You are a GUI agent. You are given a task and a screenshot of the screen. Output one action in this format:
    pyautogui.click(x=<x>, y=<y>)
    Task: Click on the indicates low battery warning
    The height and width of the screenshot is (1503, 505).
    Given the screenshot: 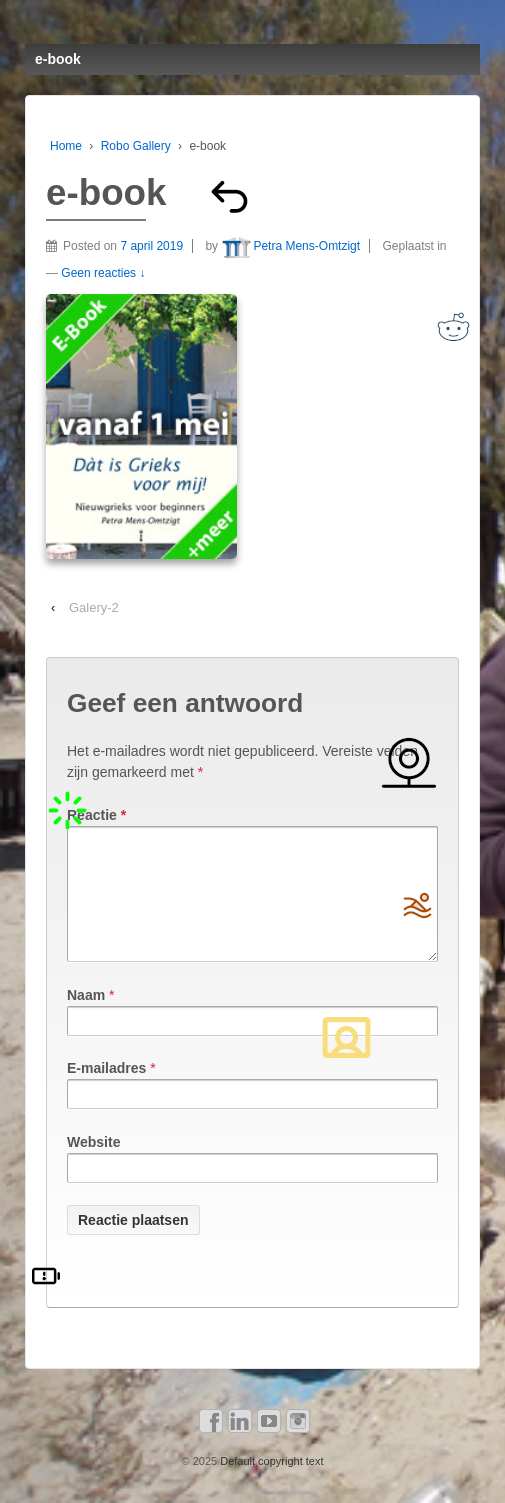 What is the action you would take?
    pyautogui.click(x=46, y=1276)
    